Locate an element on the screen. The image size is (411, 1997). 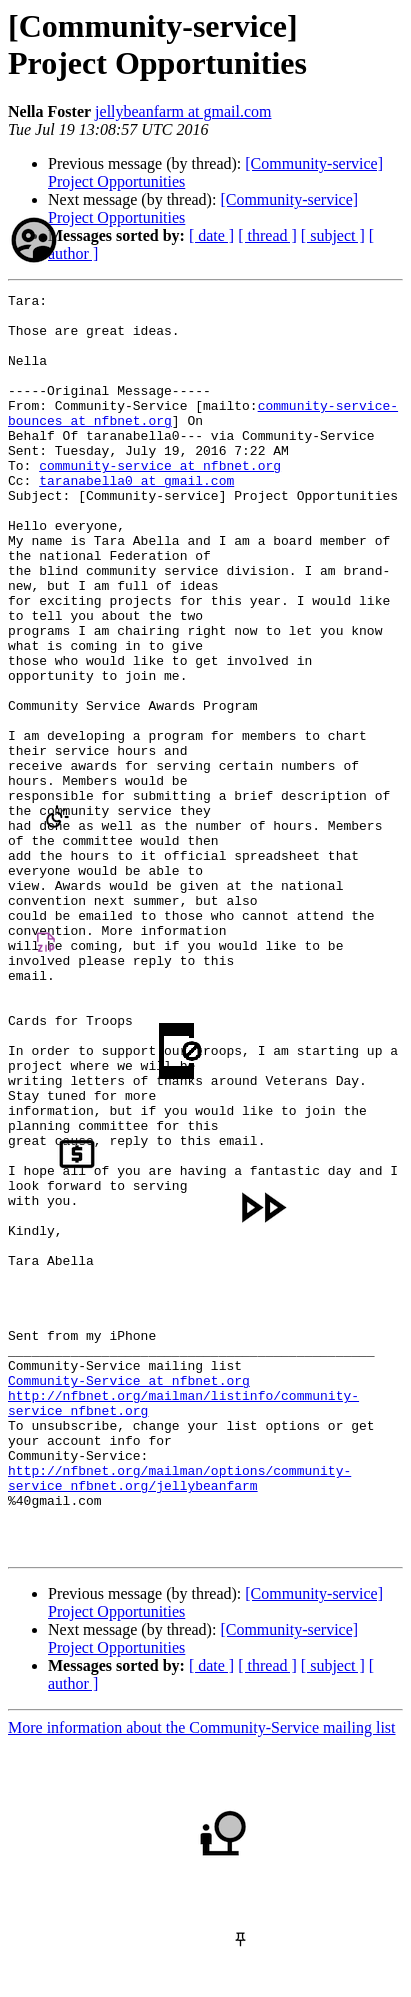
explore nature or outdoor activities is located at coordinates (223, 1833).